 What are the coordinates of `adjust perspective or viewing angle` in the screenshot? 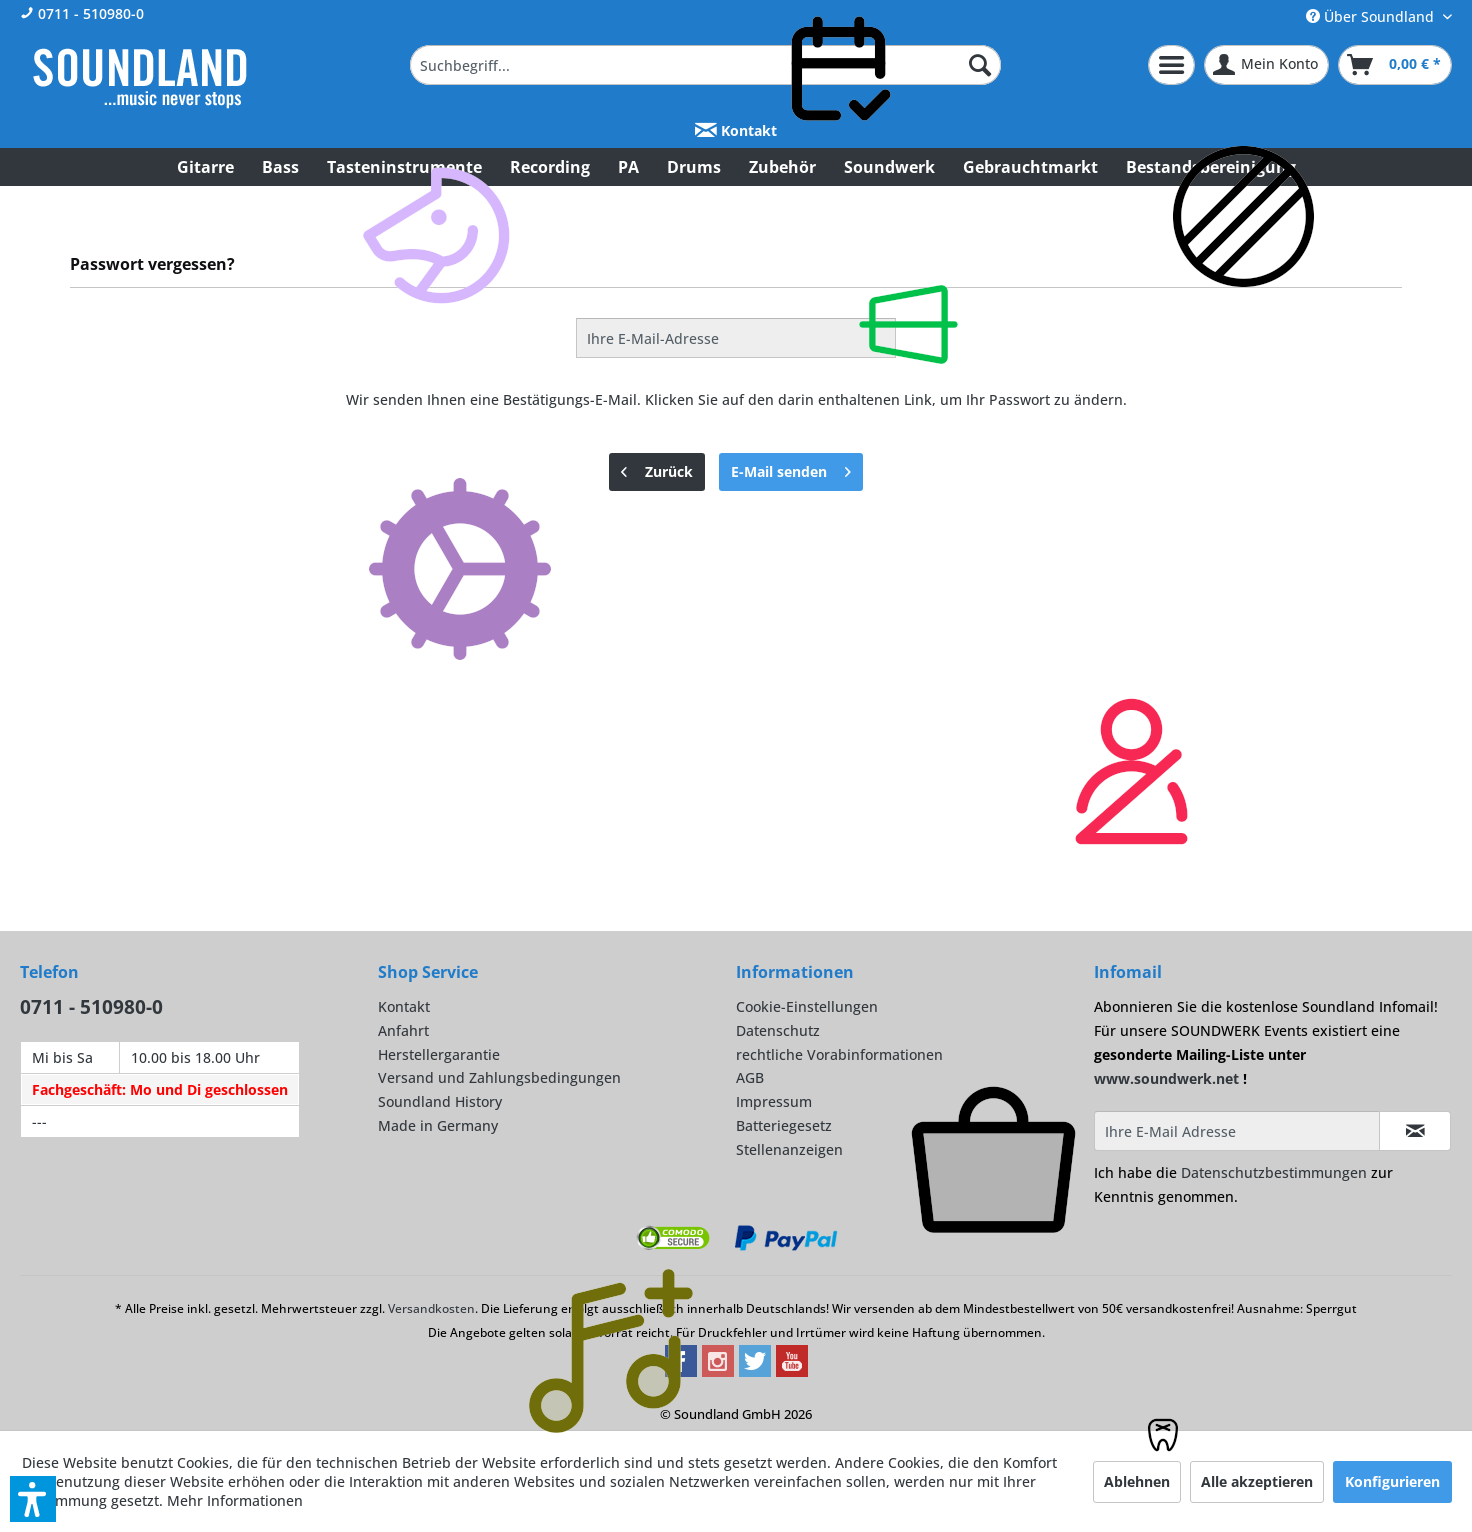 It's located at (908, 324).